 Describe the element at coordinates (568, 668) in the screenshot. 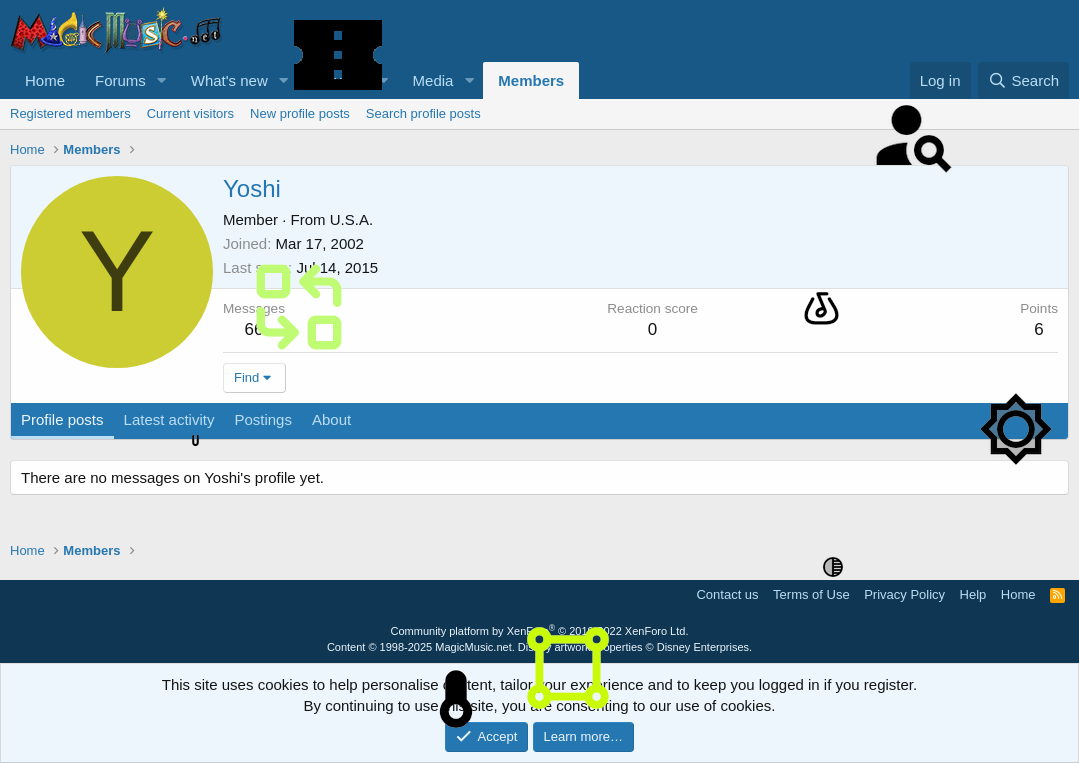

I see `access shape tools or drawing options` at that location.